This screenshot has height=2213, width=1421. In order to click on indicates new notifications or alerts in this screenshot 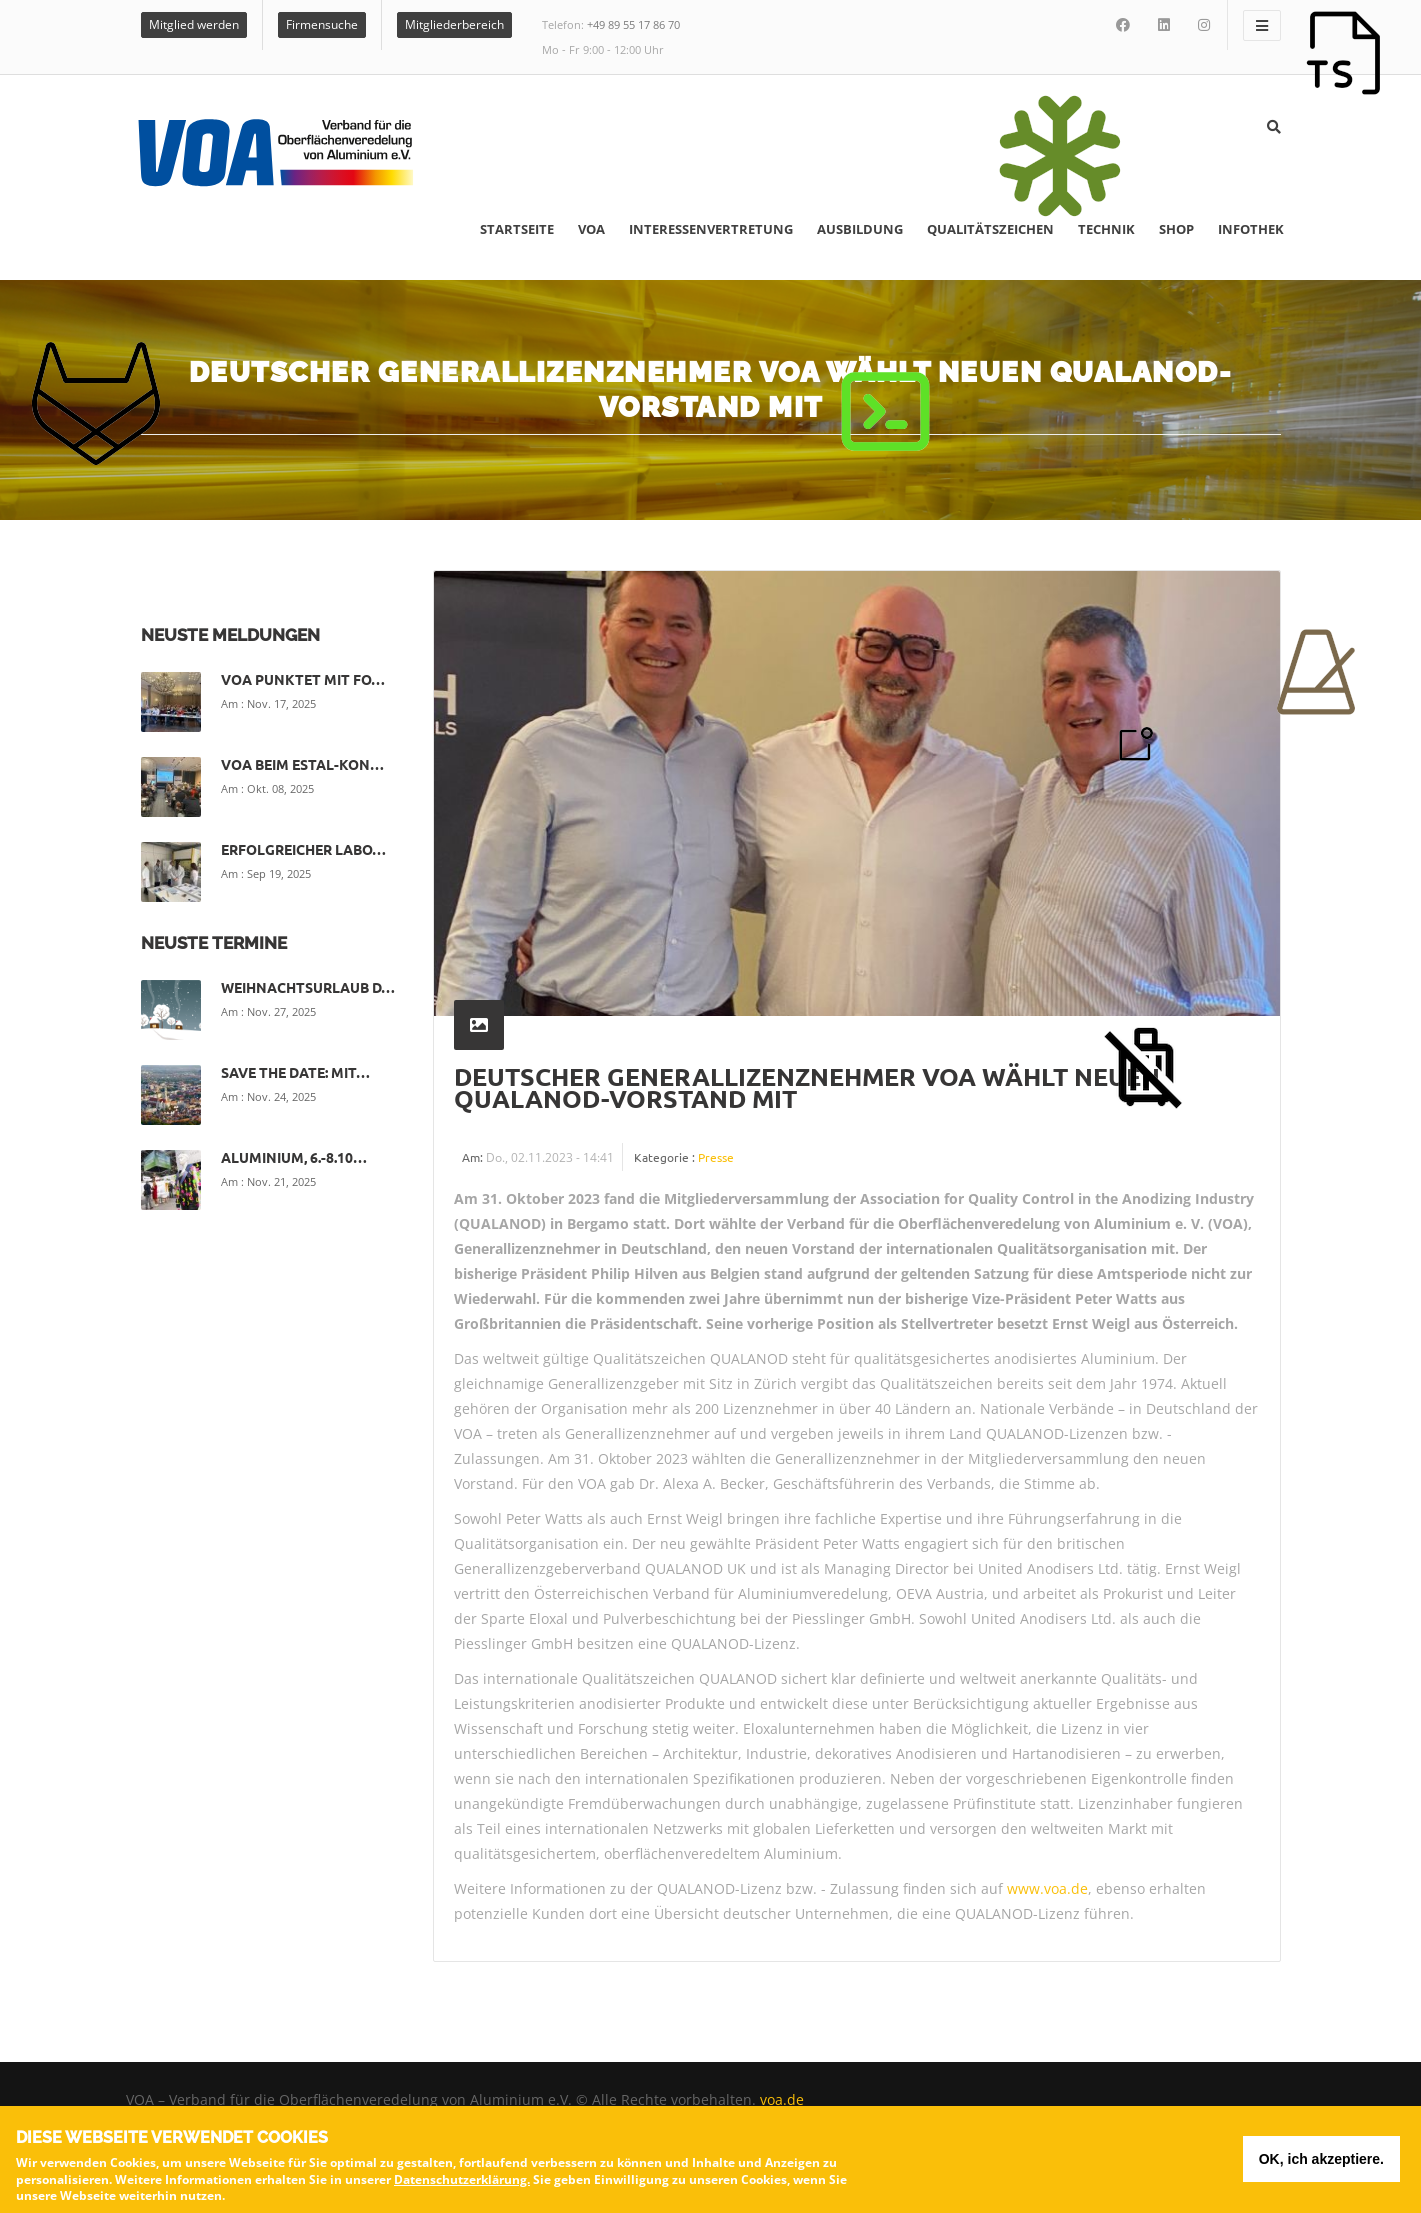, I will do `click(1135, 744)`.